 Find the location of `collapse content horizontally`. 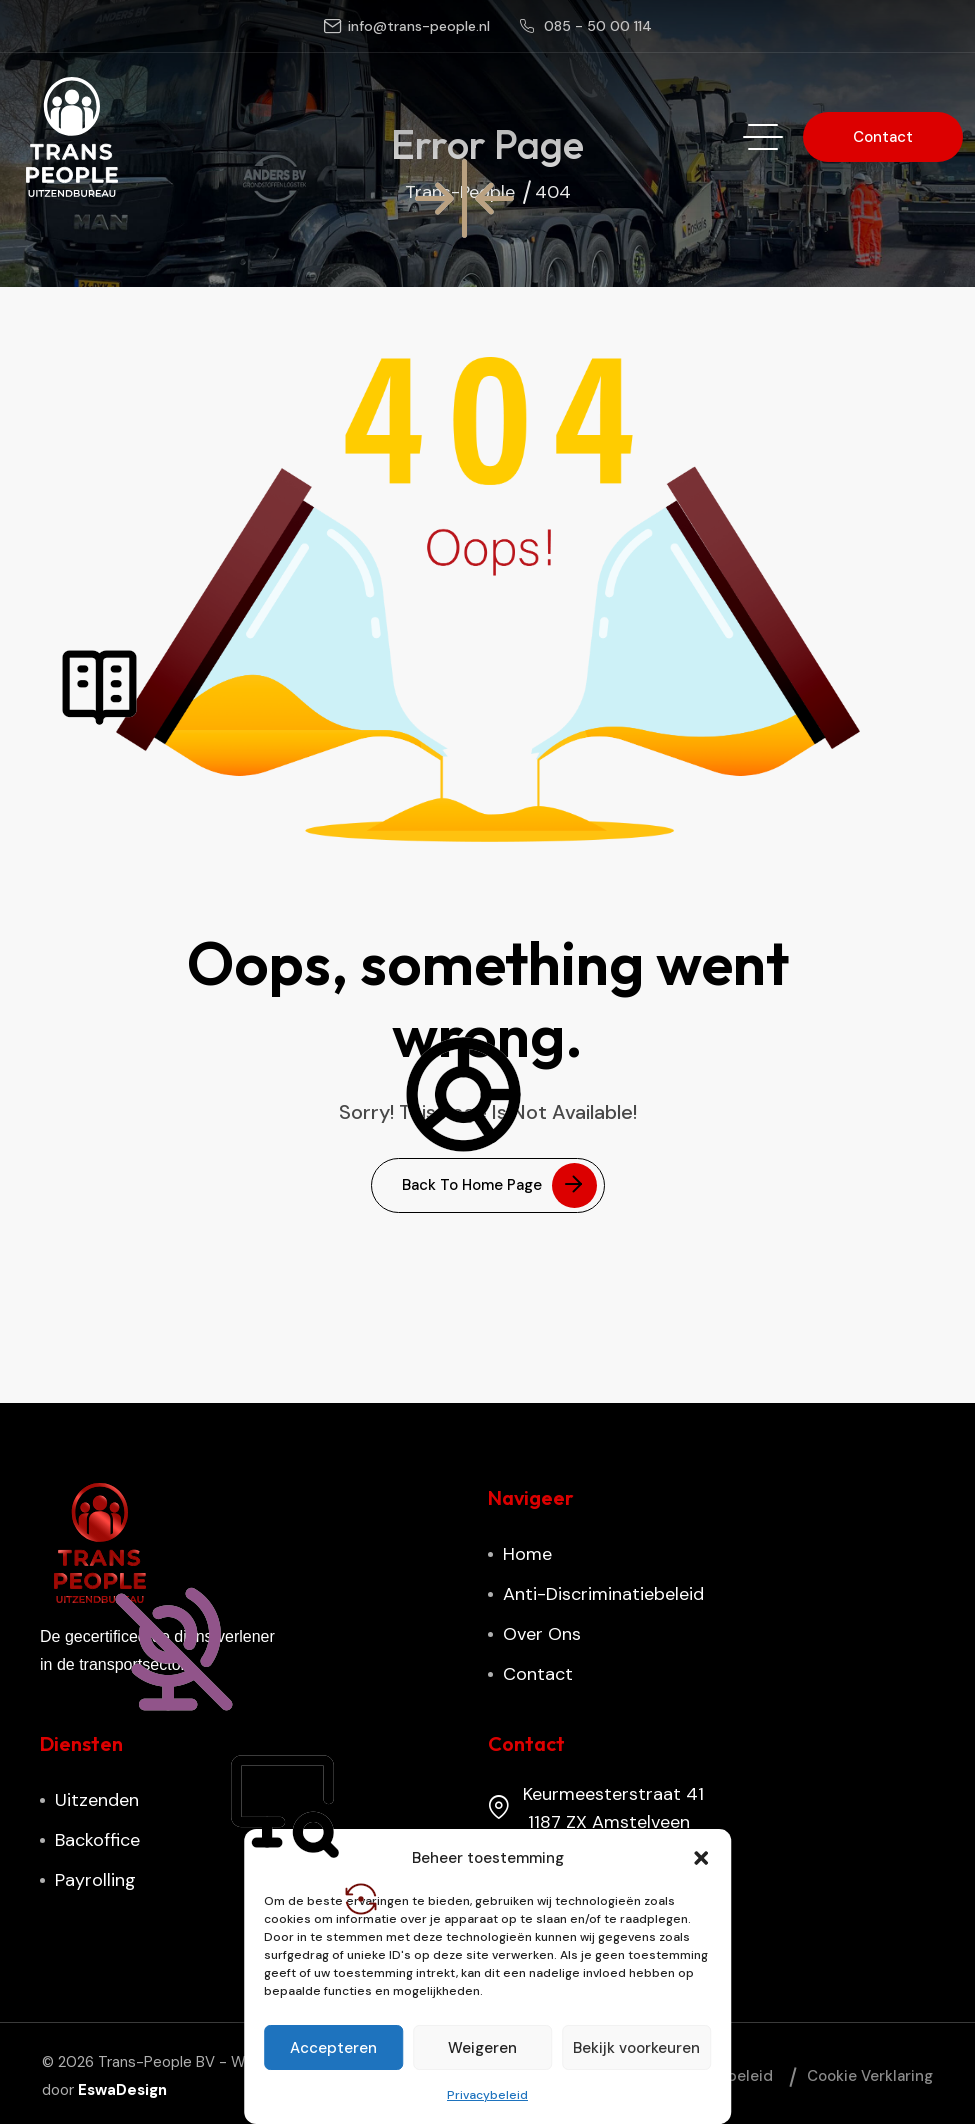

collapse content horizontally is located at coordinates (464, 198).